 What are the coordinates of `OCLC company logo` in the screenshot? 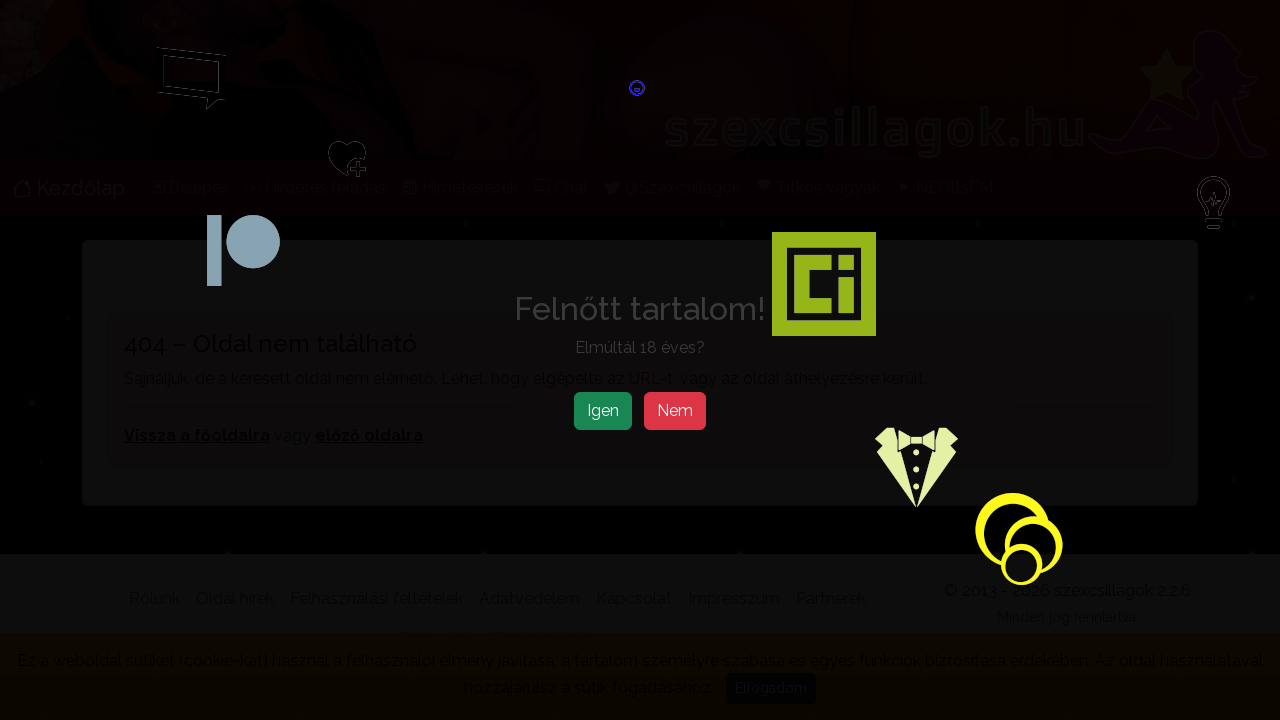 It's located at (1019, 539).